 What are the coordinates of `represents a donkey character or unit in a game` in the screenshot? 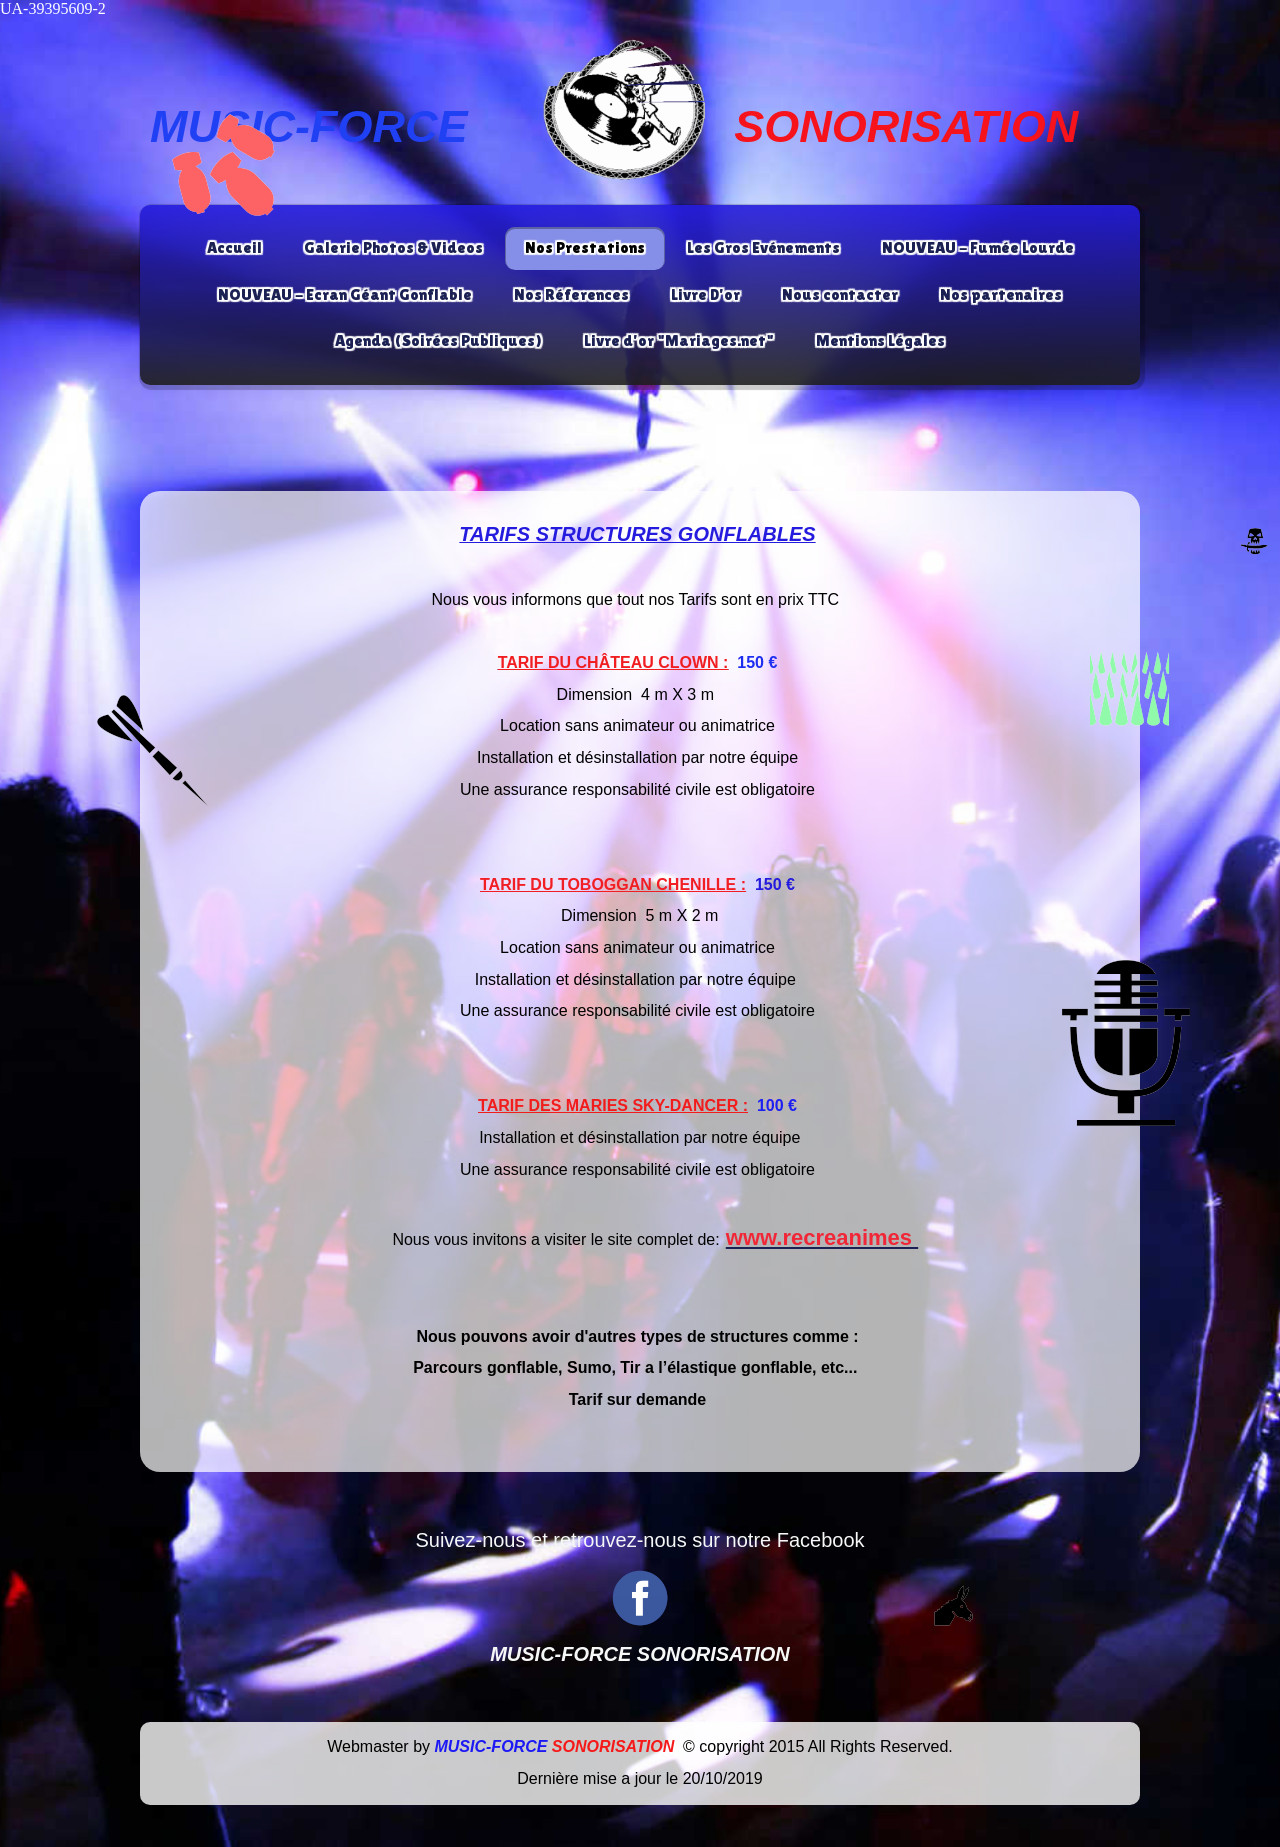 It's located at (954, 1605).